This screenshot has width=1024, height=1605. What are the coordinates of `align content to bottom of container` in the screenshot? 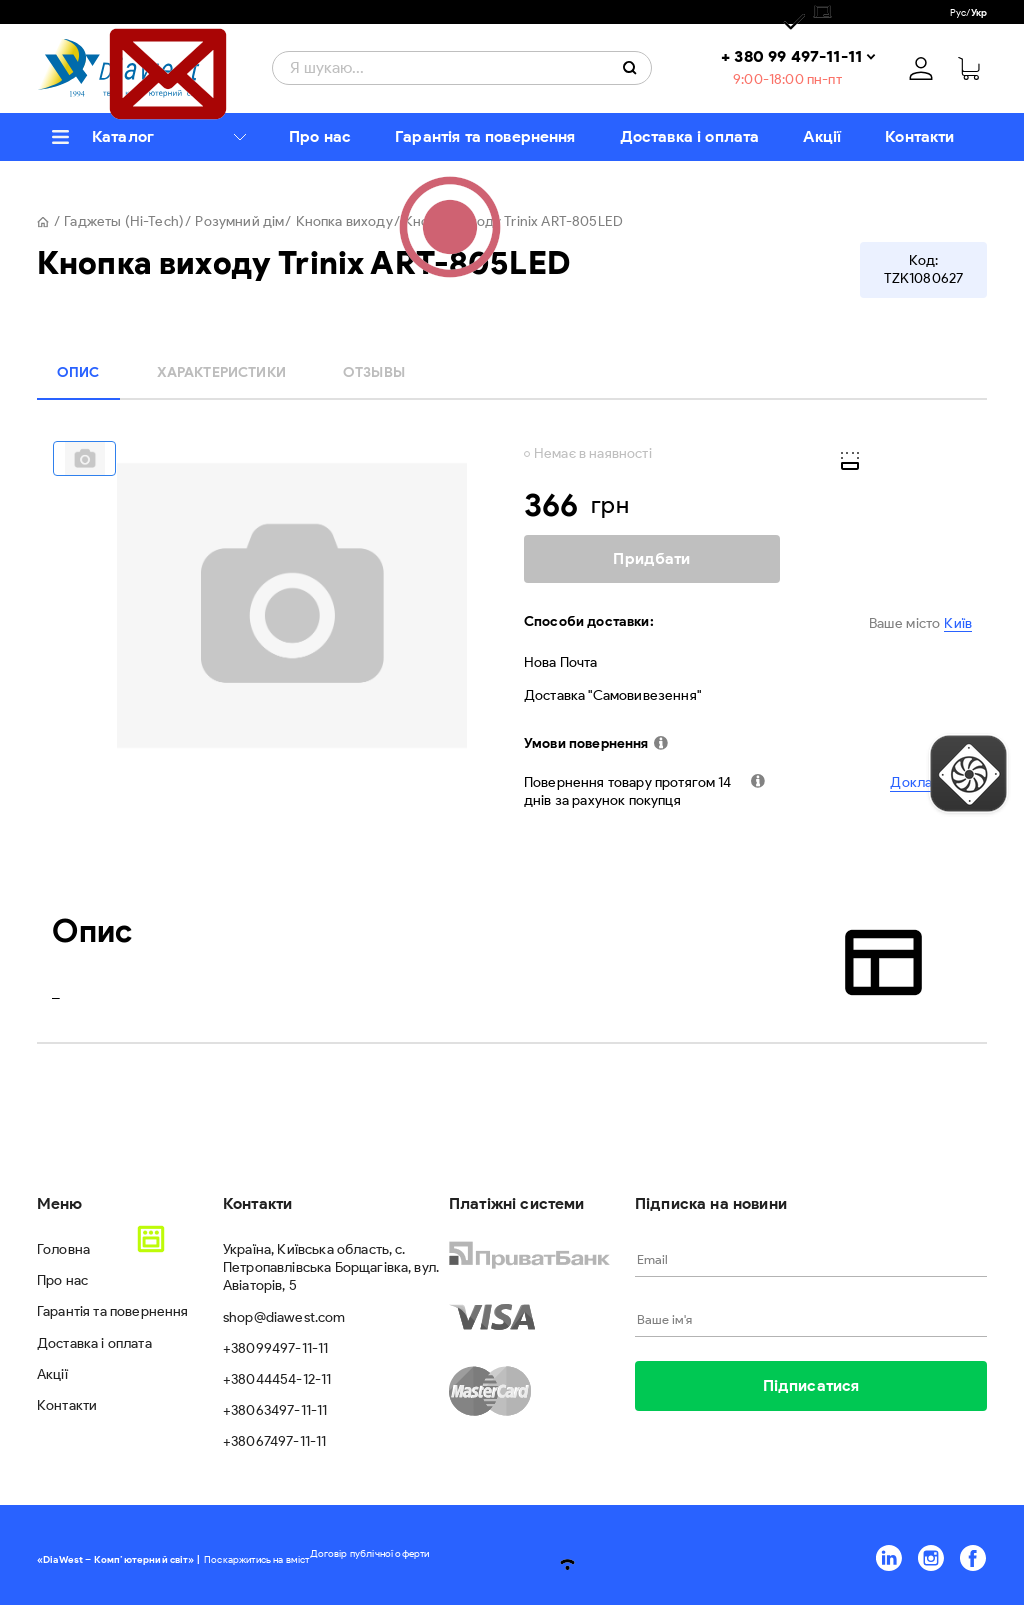 It's located at (850, 461).